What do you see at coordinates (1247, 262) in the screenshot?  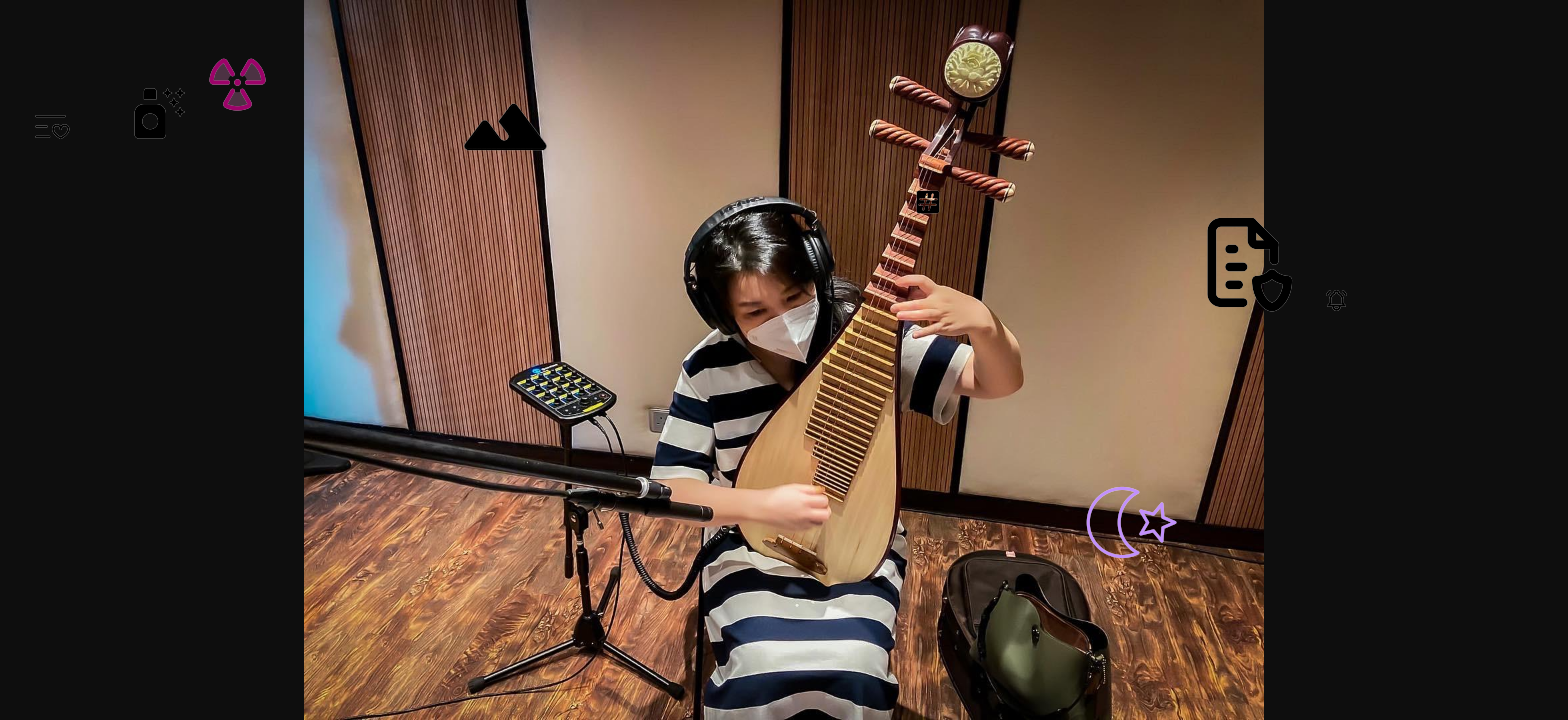 I see `view protected or secure document` at bounding box center [1247, 262].